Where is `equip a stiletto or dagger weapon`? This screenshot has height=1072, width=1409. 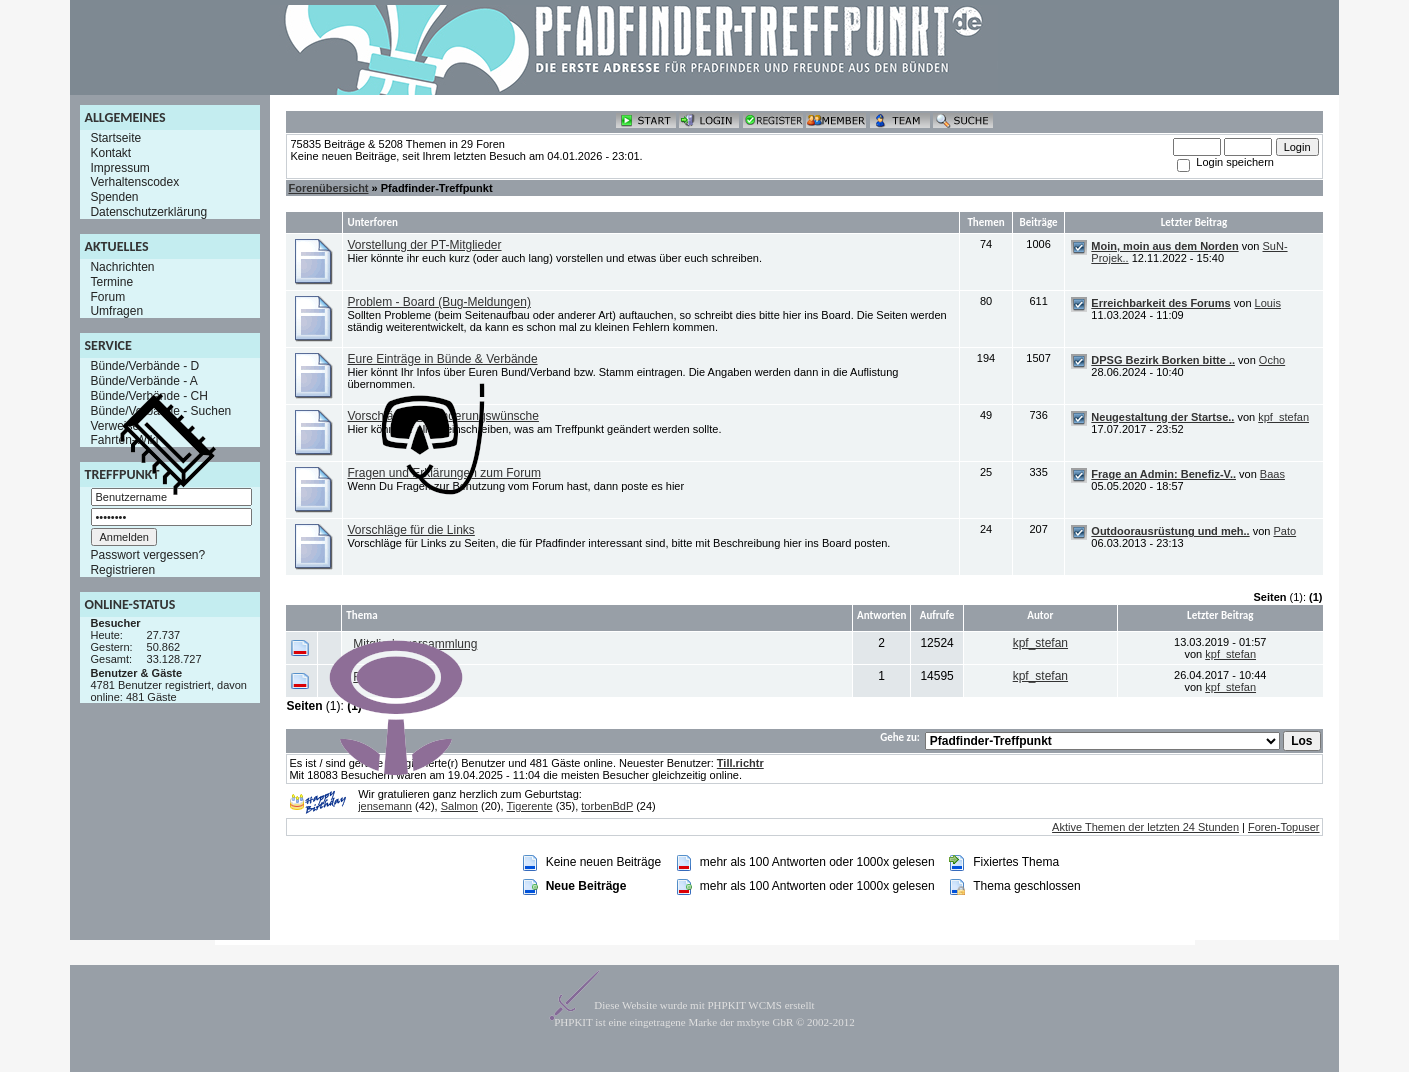 equip a stiletto or dagger weapon is located at coordinates (575, 995).